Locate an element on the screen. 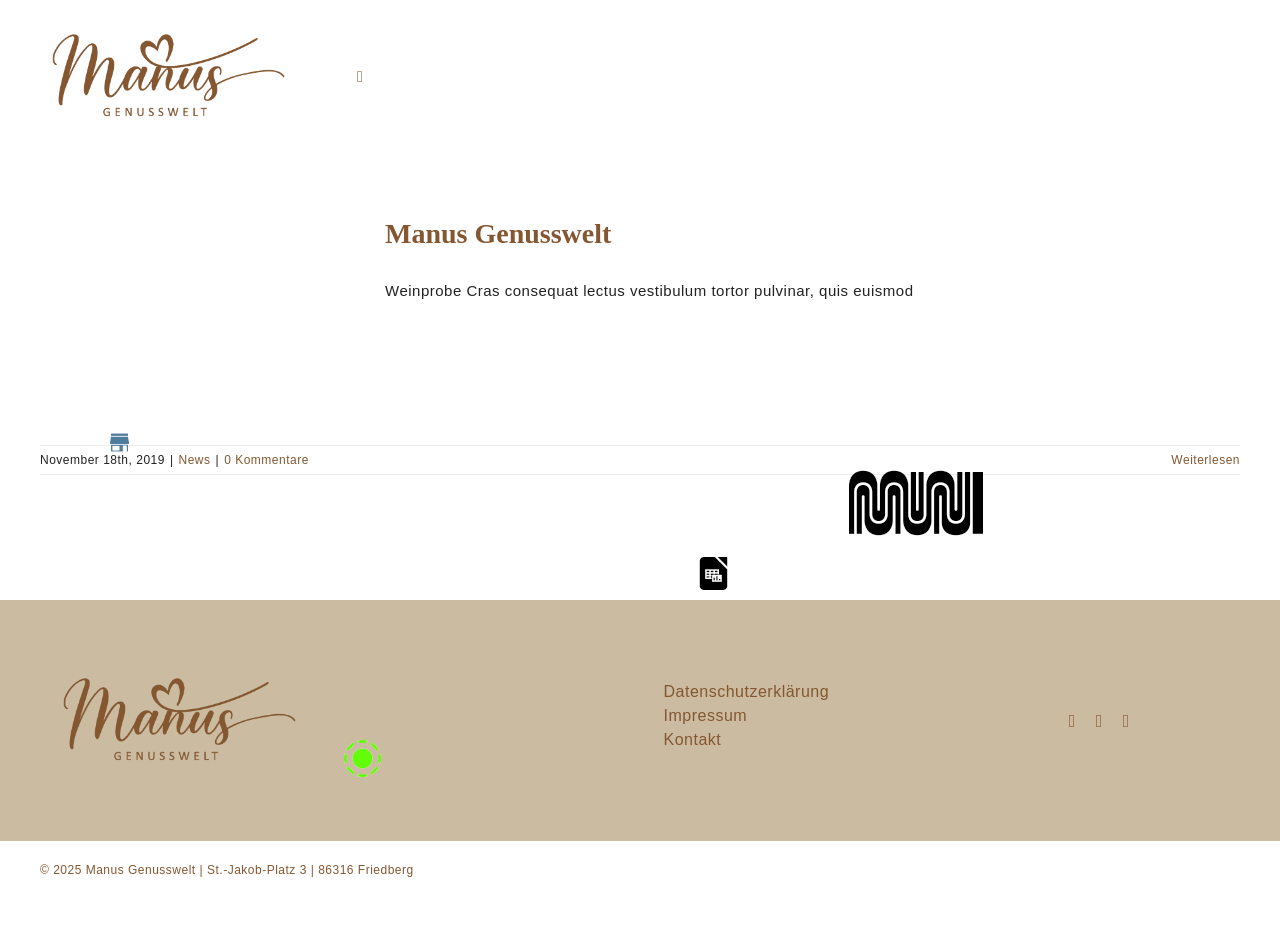 This screenshot has width=1280, height=925. san francisco municipal railway (muni) logo is located at coordinates (916, 503).